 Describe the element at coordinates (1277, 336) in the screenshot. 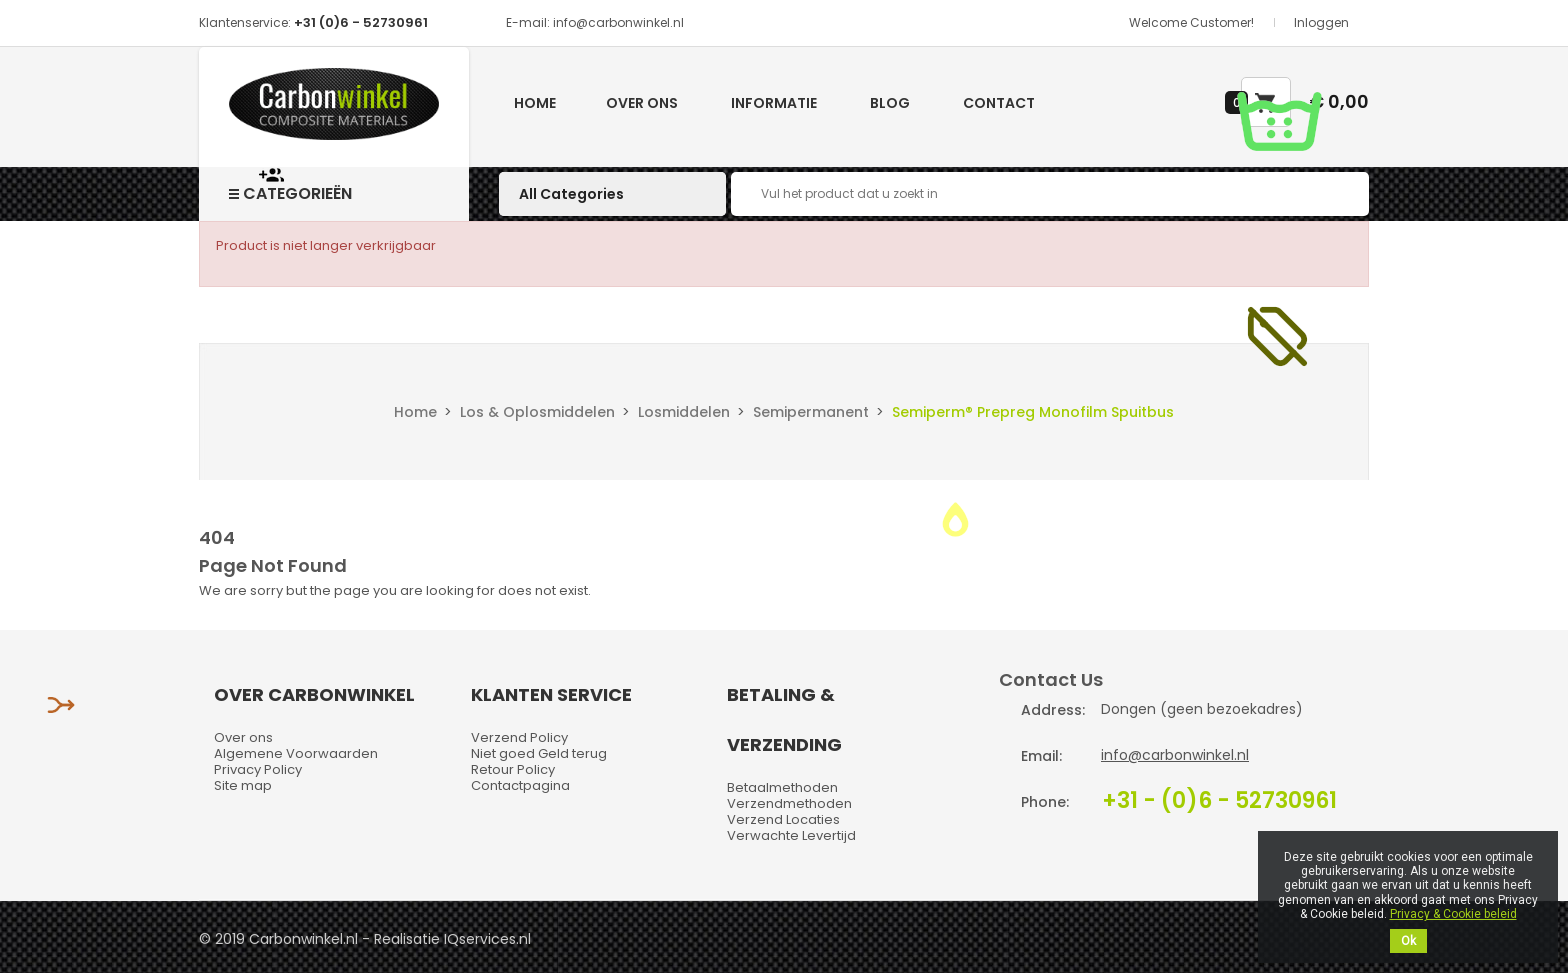

I see `remove a tag or label` at that location.